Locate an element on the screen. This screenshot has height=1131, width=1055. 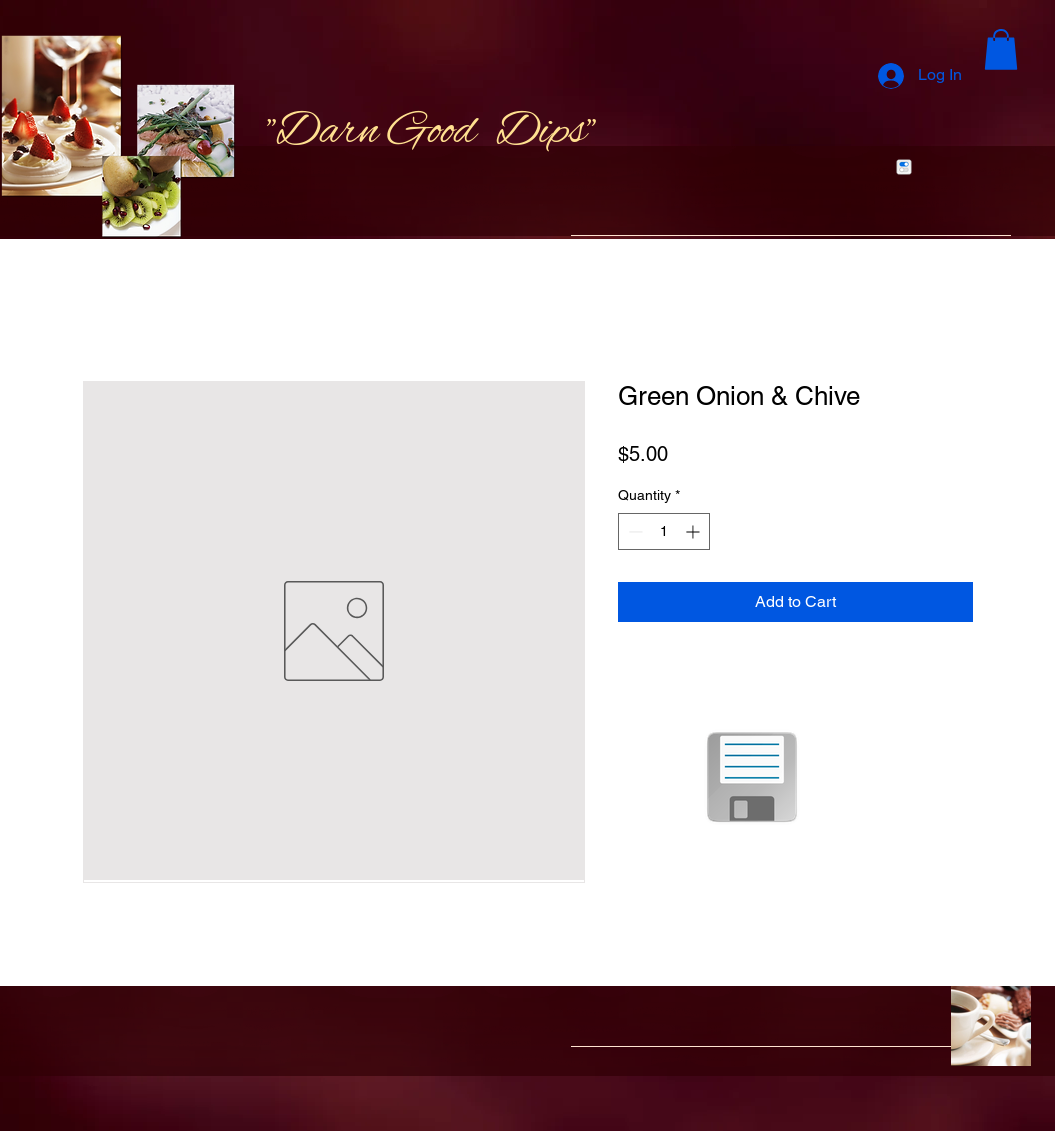
save file or document is located at coordinates (752, 777).